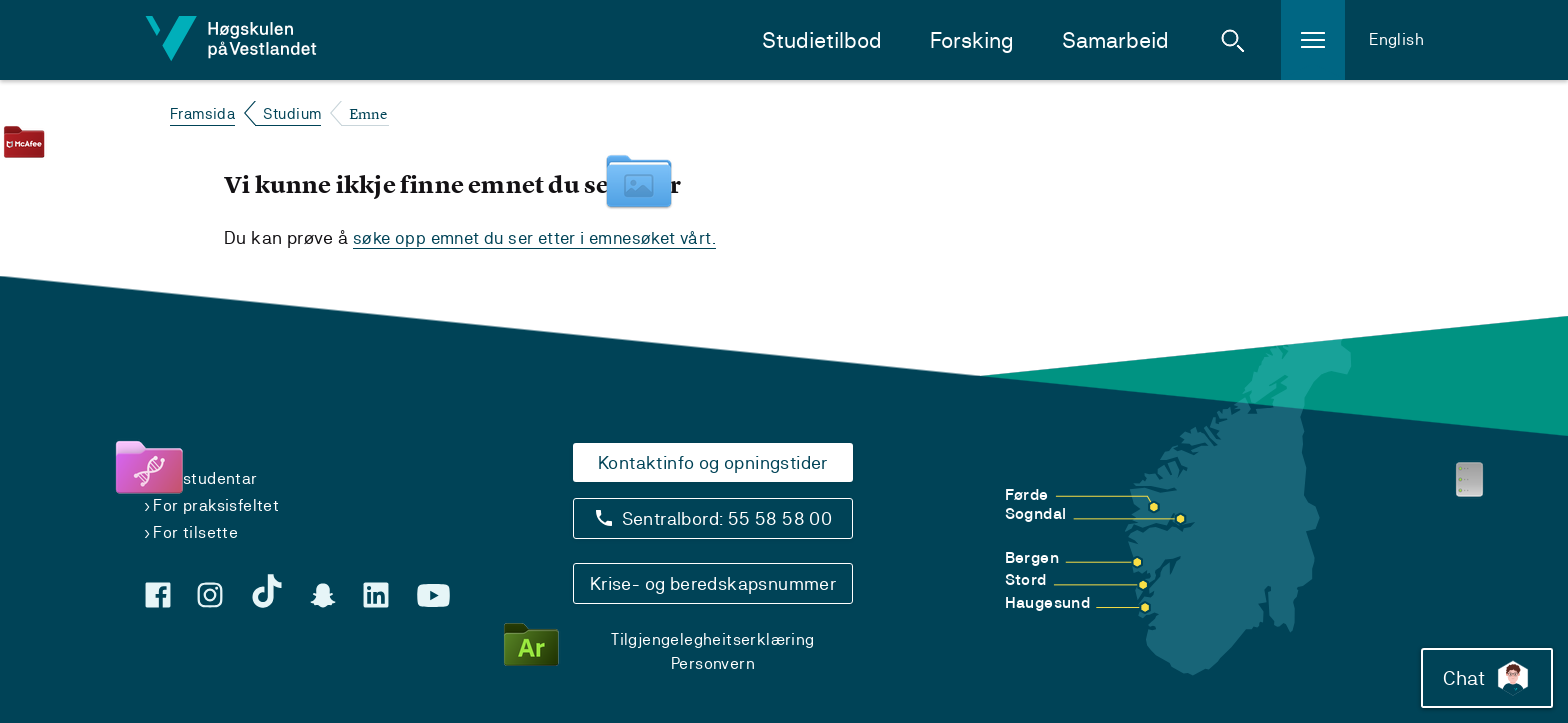  I want to click on access network server settings, so click(1469, 479).